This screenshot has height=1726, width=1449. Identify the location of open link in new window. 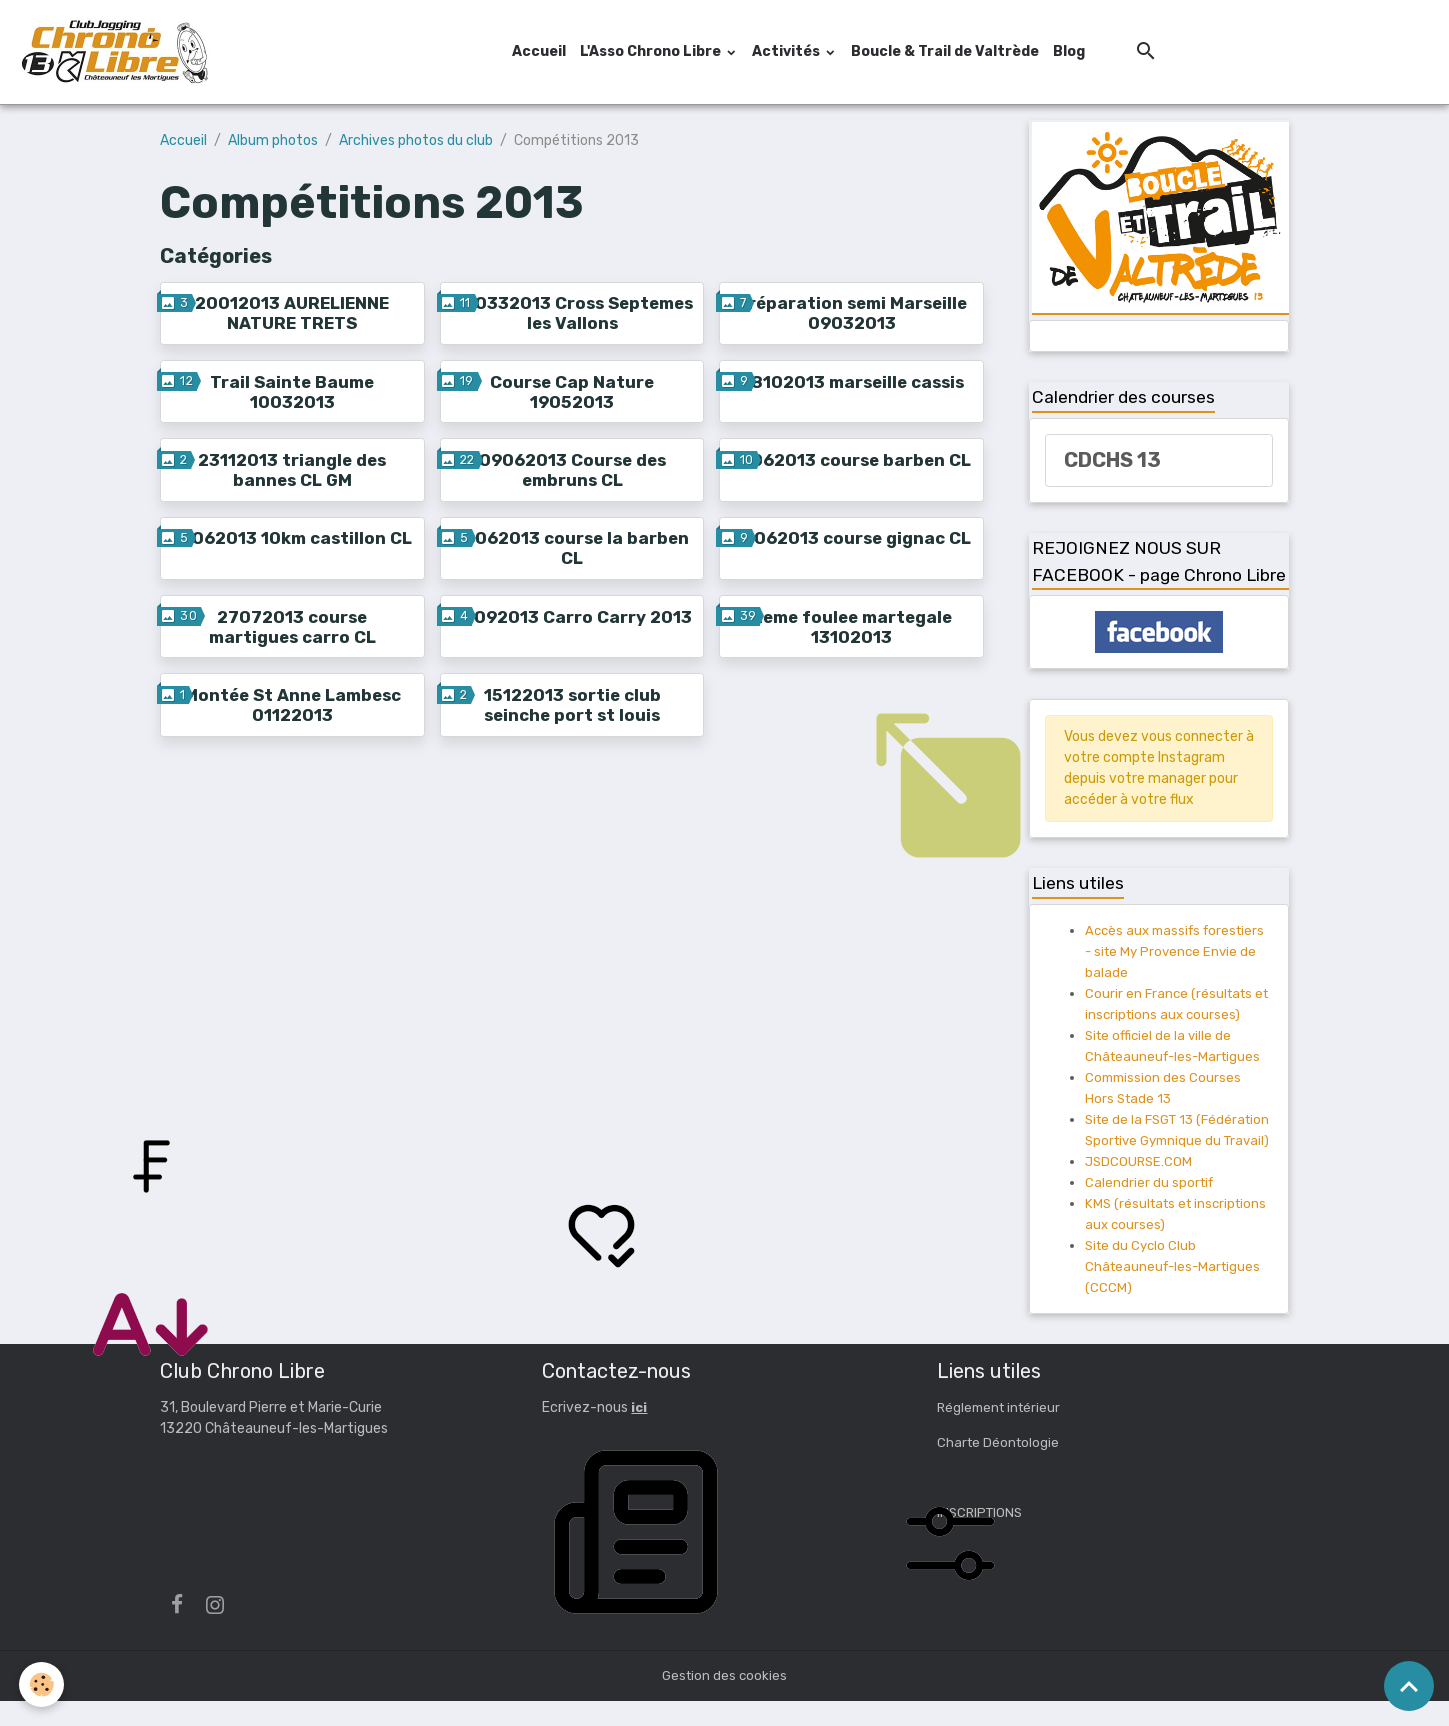
(948, 785).